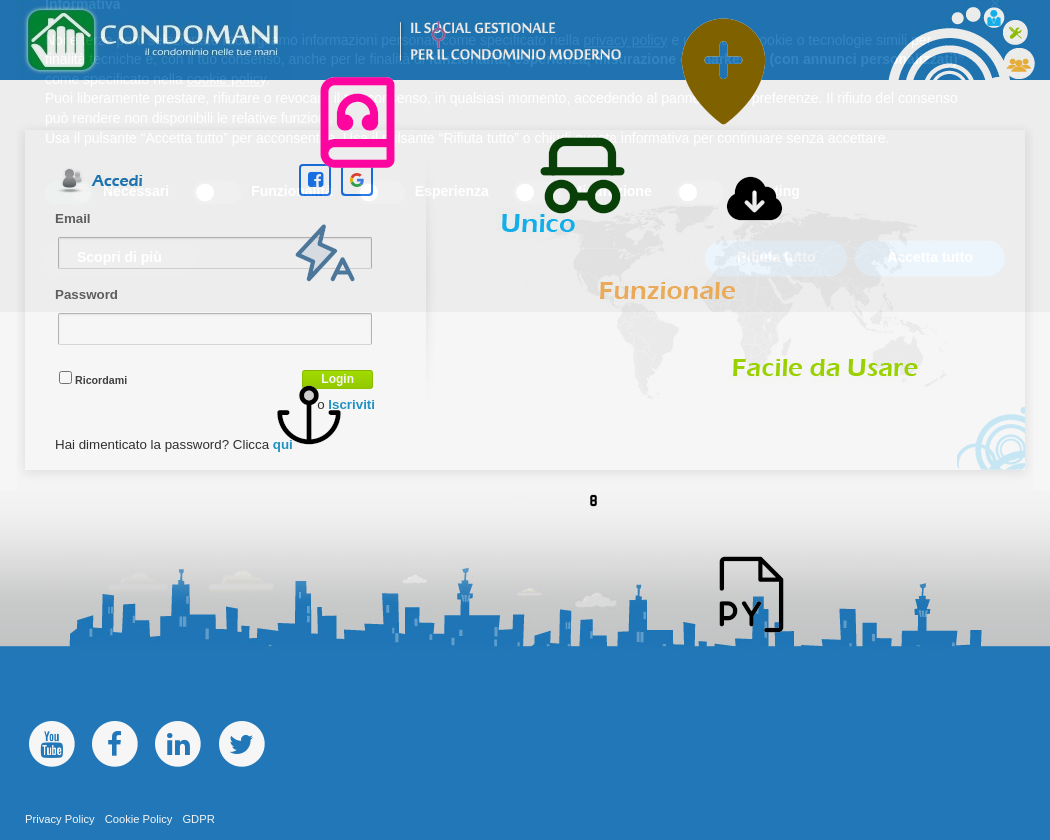 This screenshot has height=840, width=1050. Describe the element at coordinates (357, 122) in the screenshot. I see `access audiobook library` at that location.